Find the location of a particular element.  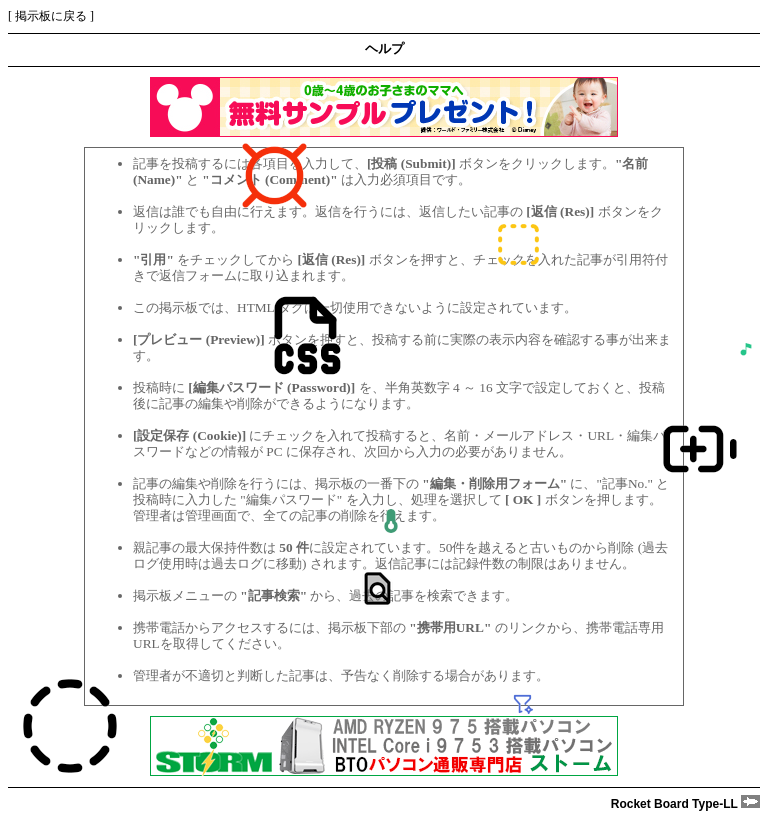

select or define a region is located at coordinates (518, 244).